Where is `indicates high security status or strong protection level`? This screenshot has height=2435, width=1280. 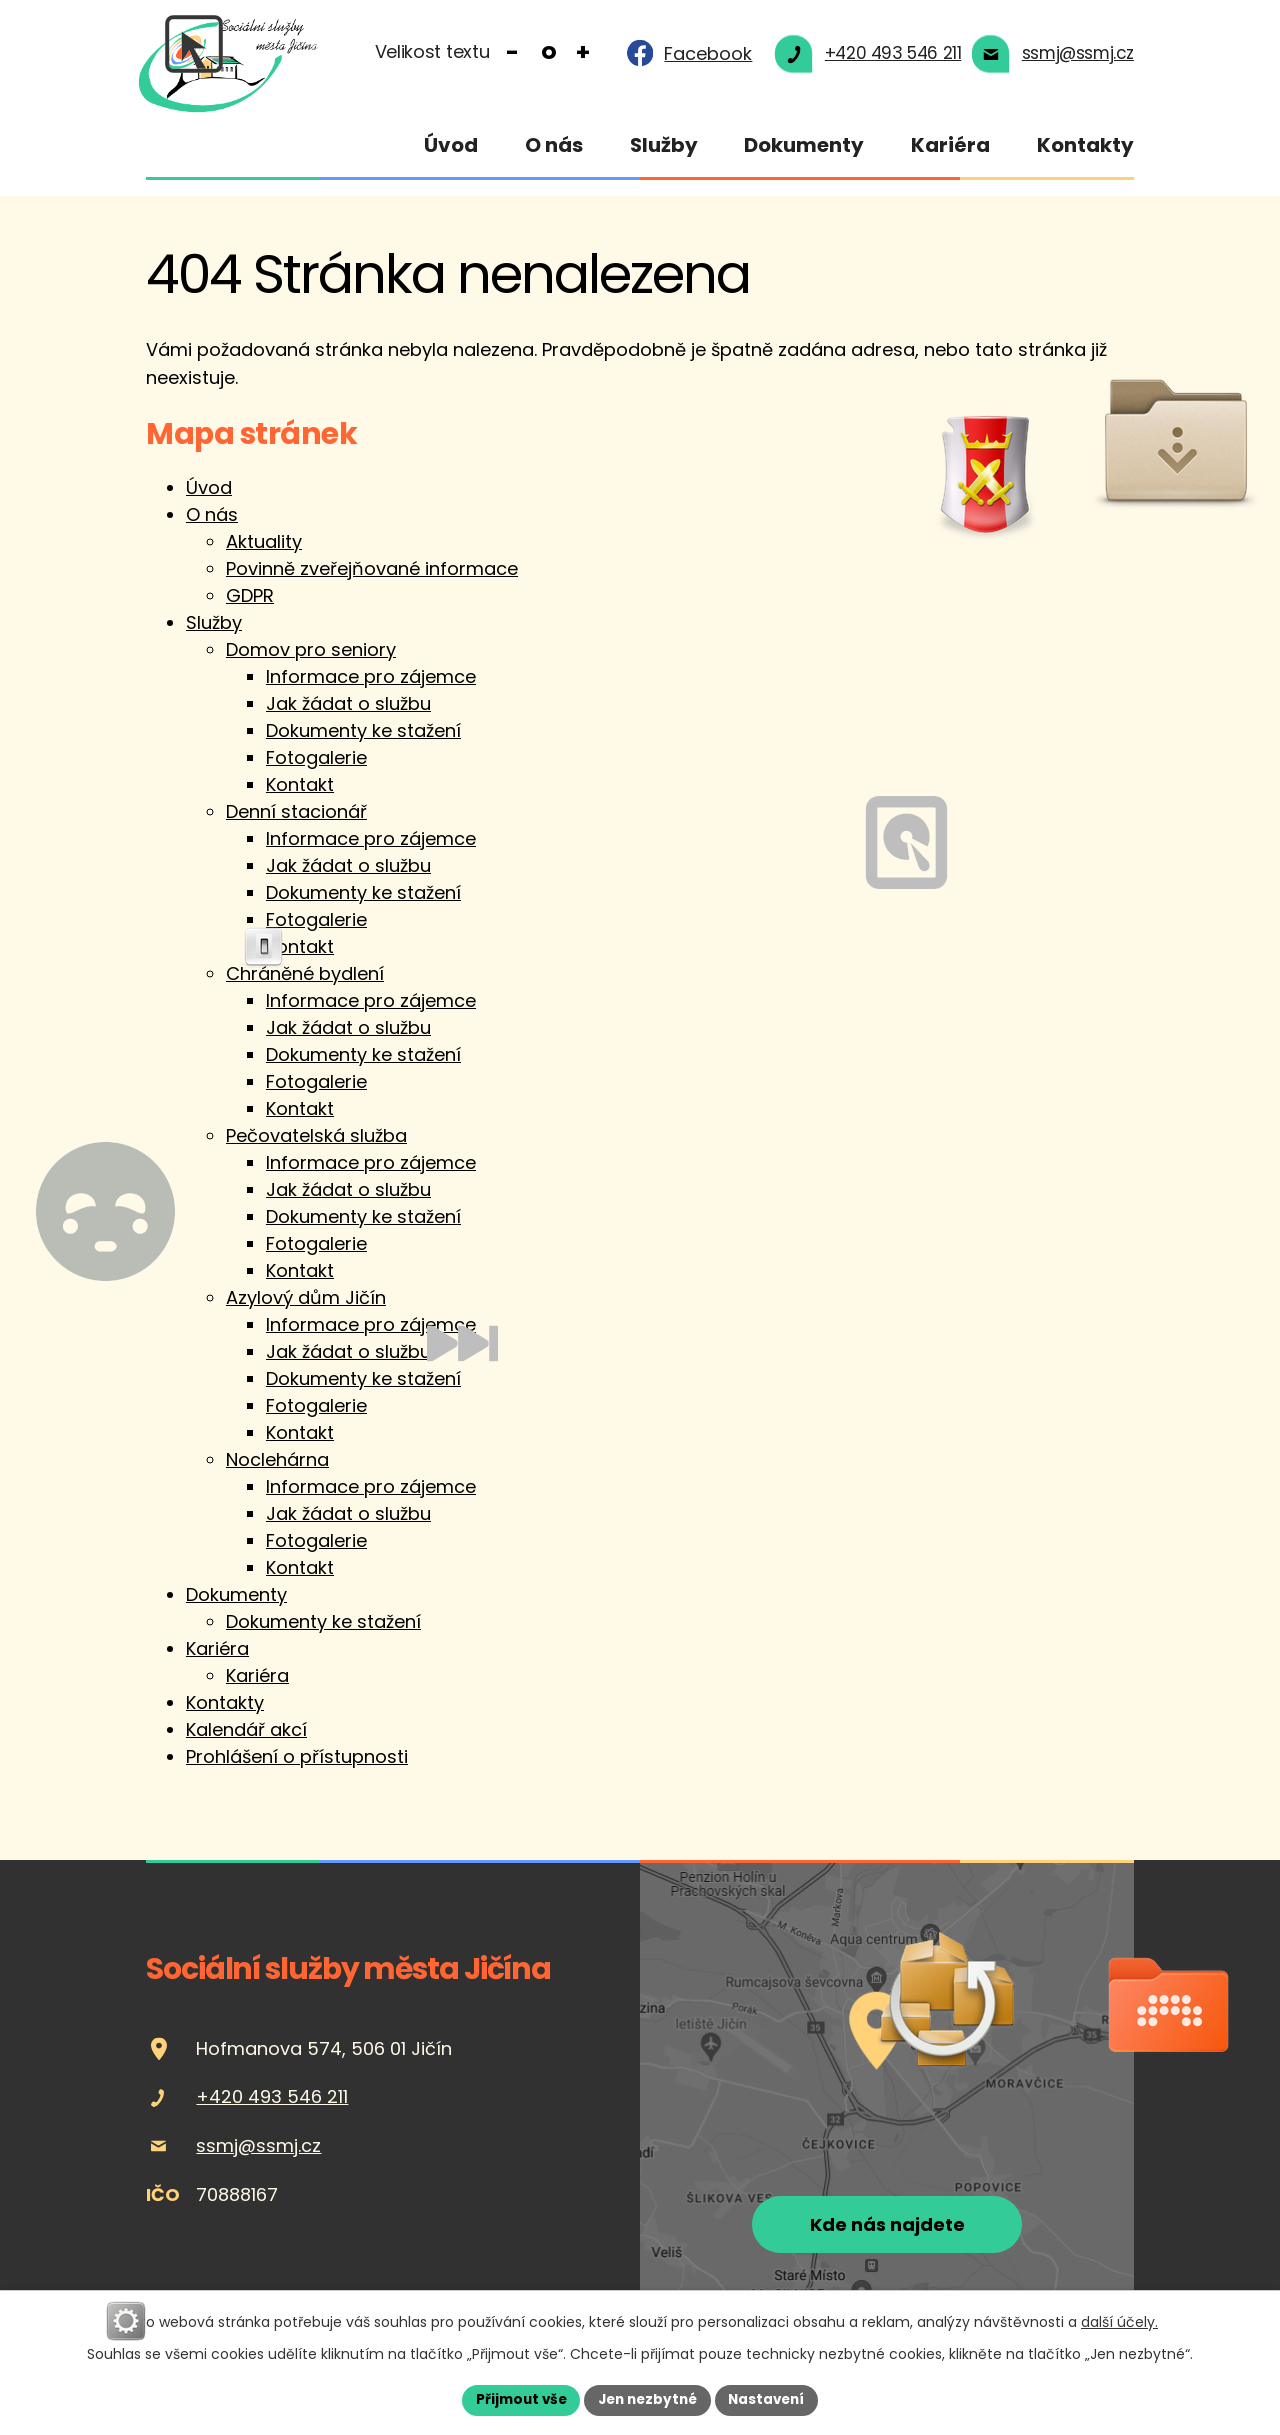
indicates high security status or strong protection level is located at coordinates (985, 475).